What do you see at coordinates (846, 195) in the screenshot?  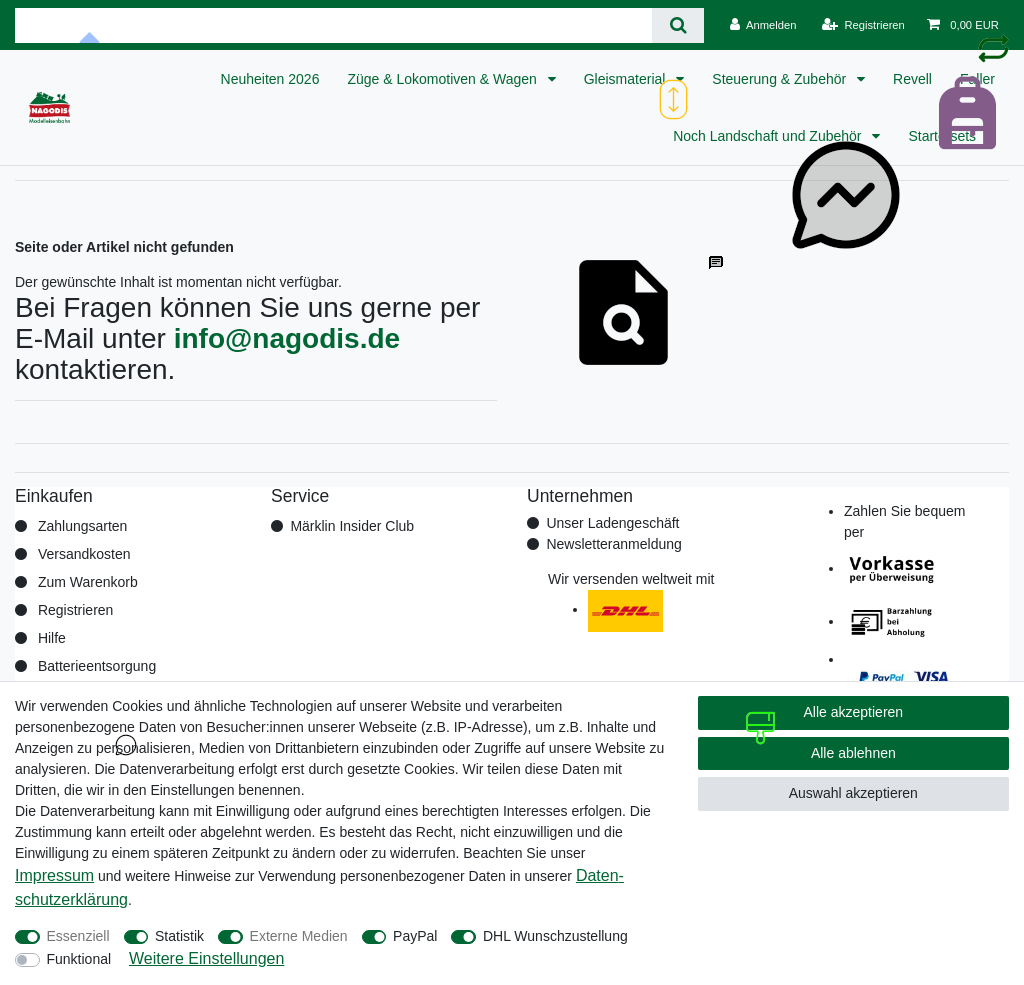 I see `open facebook messenger` at bounding box center [846, 195].